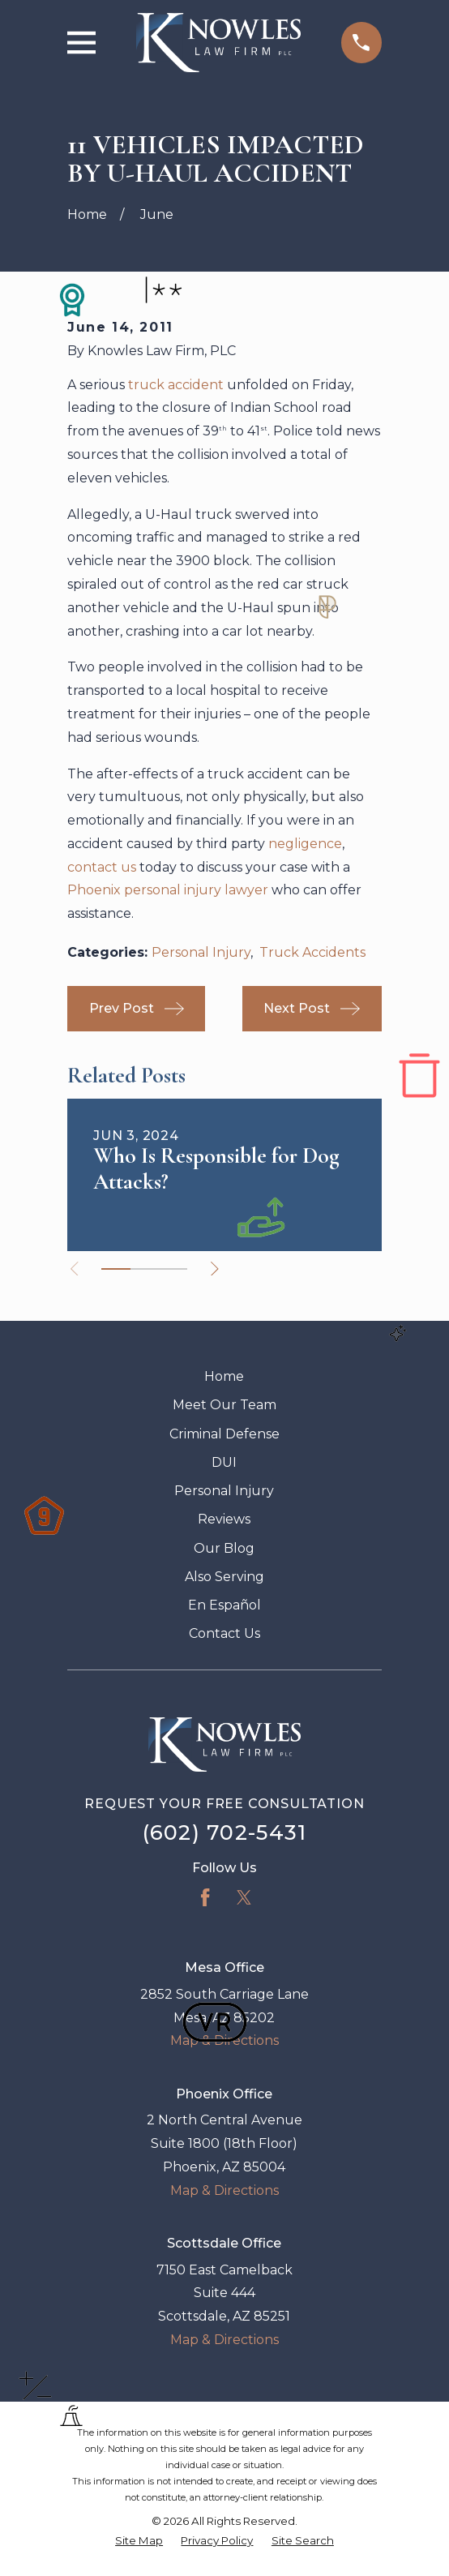 This screenshot has width=449, height=2576. I want to click on delete an item, so click(419, 1077).